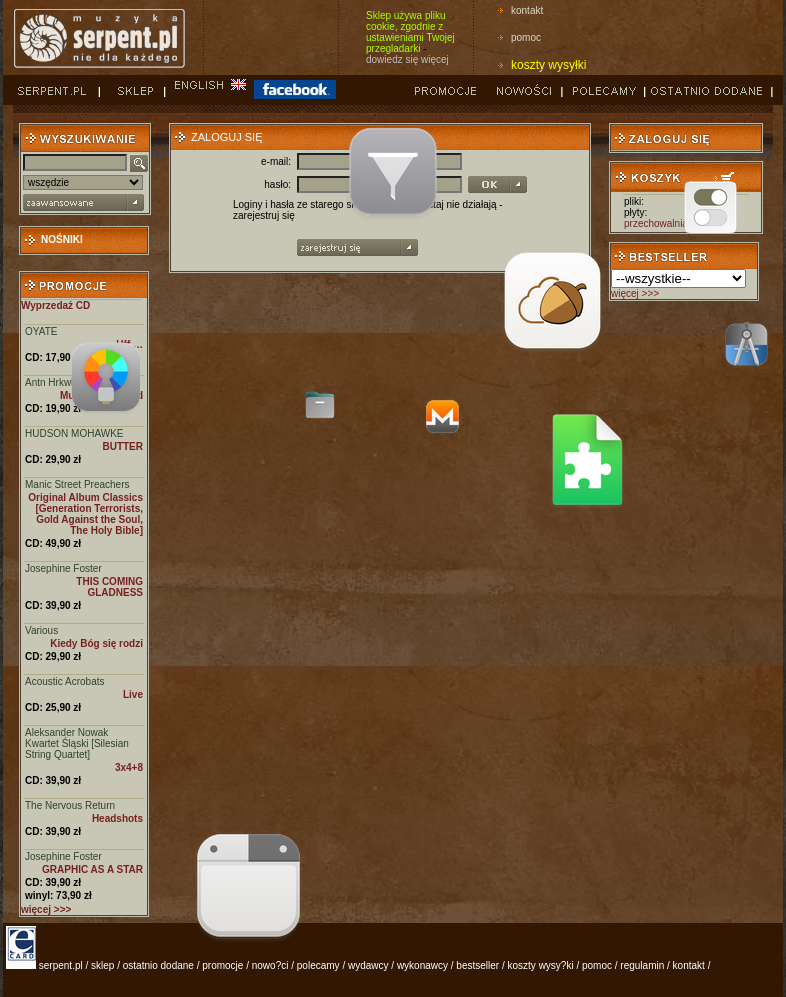 Image resolution: width=786 pixels, height=997 pixels. What do you see at coordinates (248, 885) in the screenshot?
I see `customize window decoration settings` at bounding box center [248, 885].